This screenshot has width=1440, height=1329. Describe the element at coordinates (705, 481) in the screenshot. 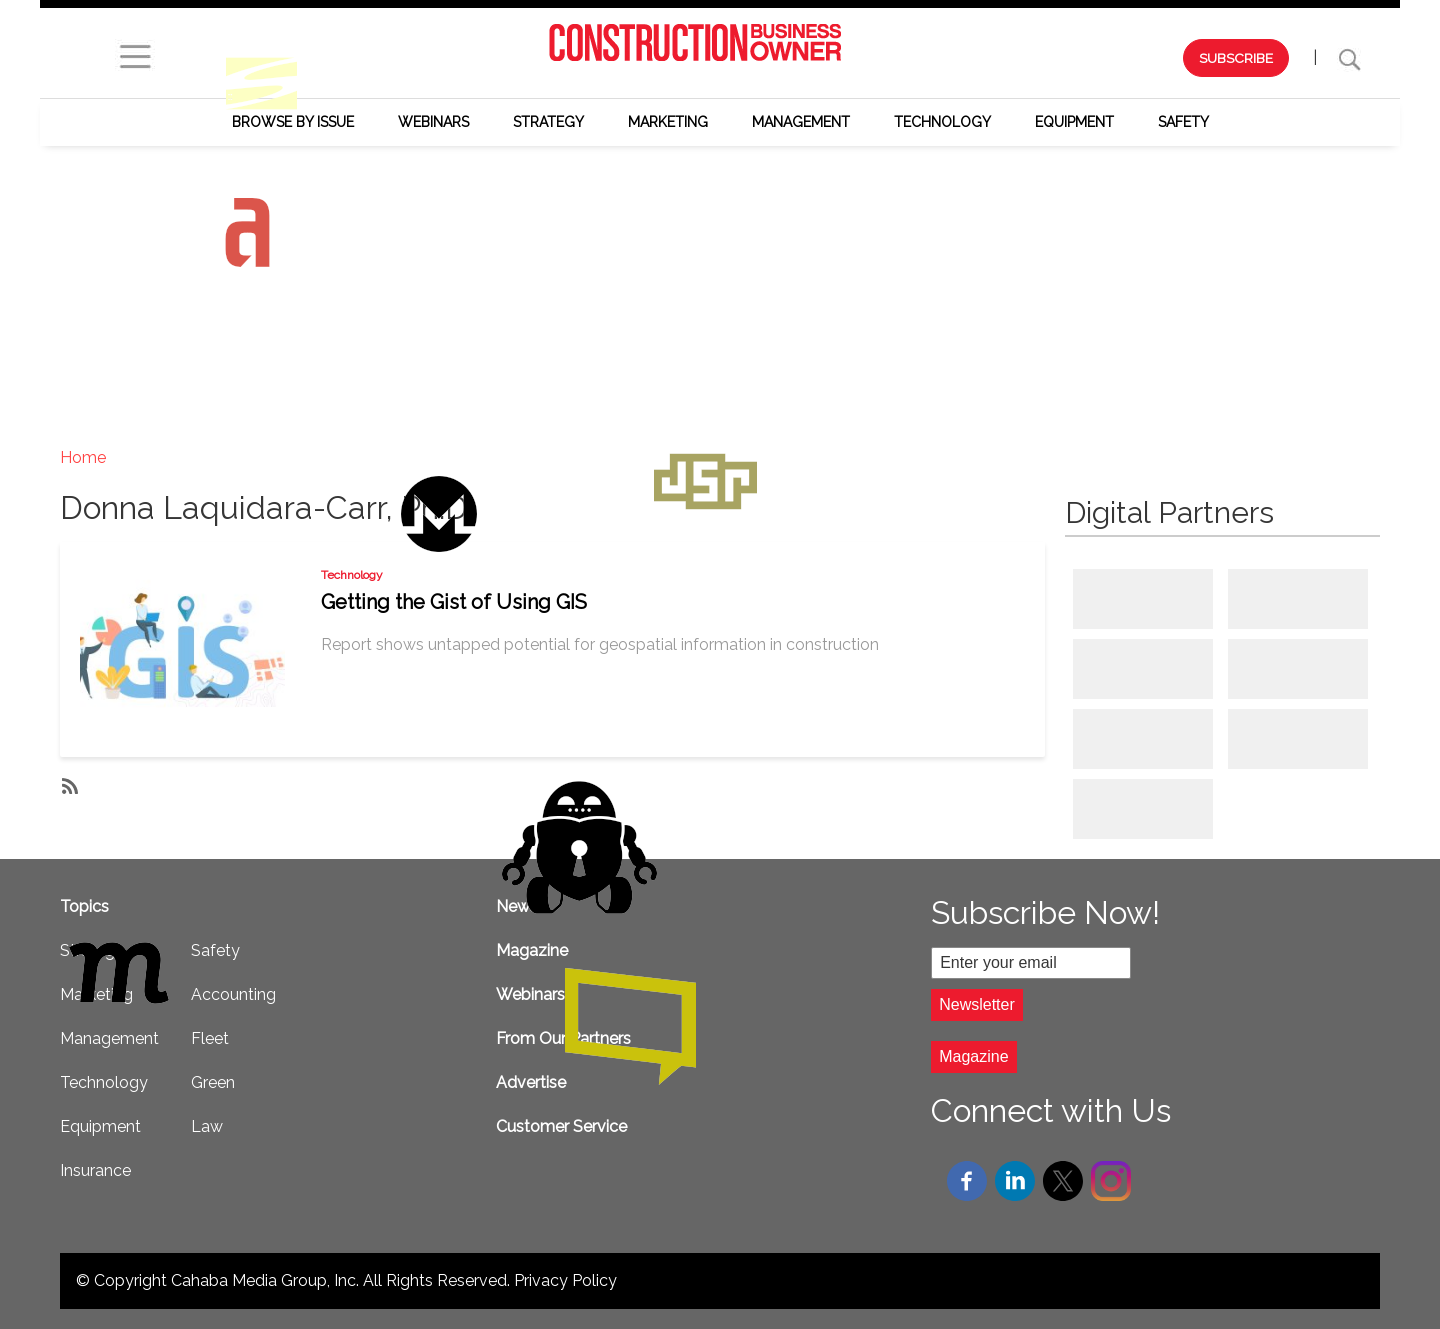

I see `jsr (javascript registry) logo` at that location.